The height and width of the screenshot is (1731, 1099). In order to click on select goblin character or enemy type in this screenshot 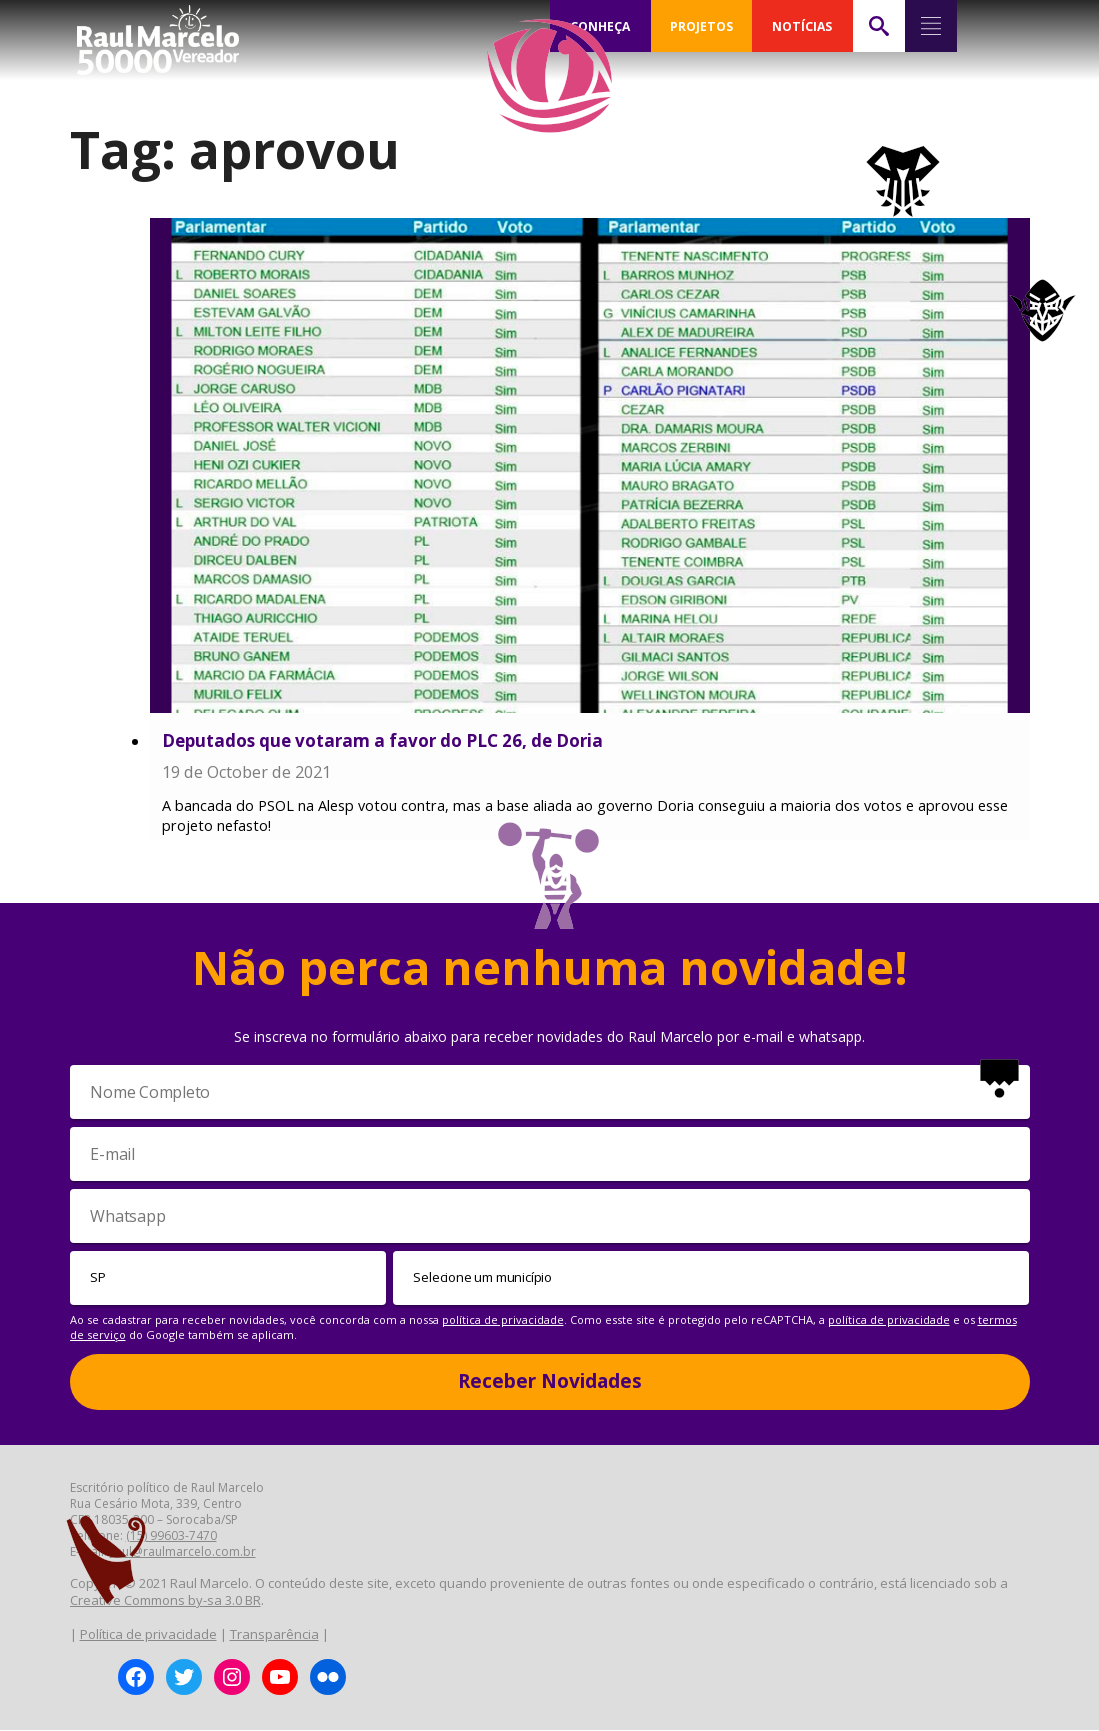, I will do `click(1042, 310)`.